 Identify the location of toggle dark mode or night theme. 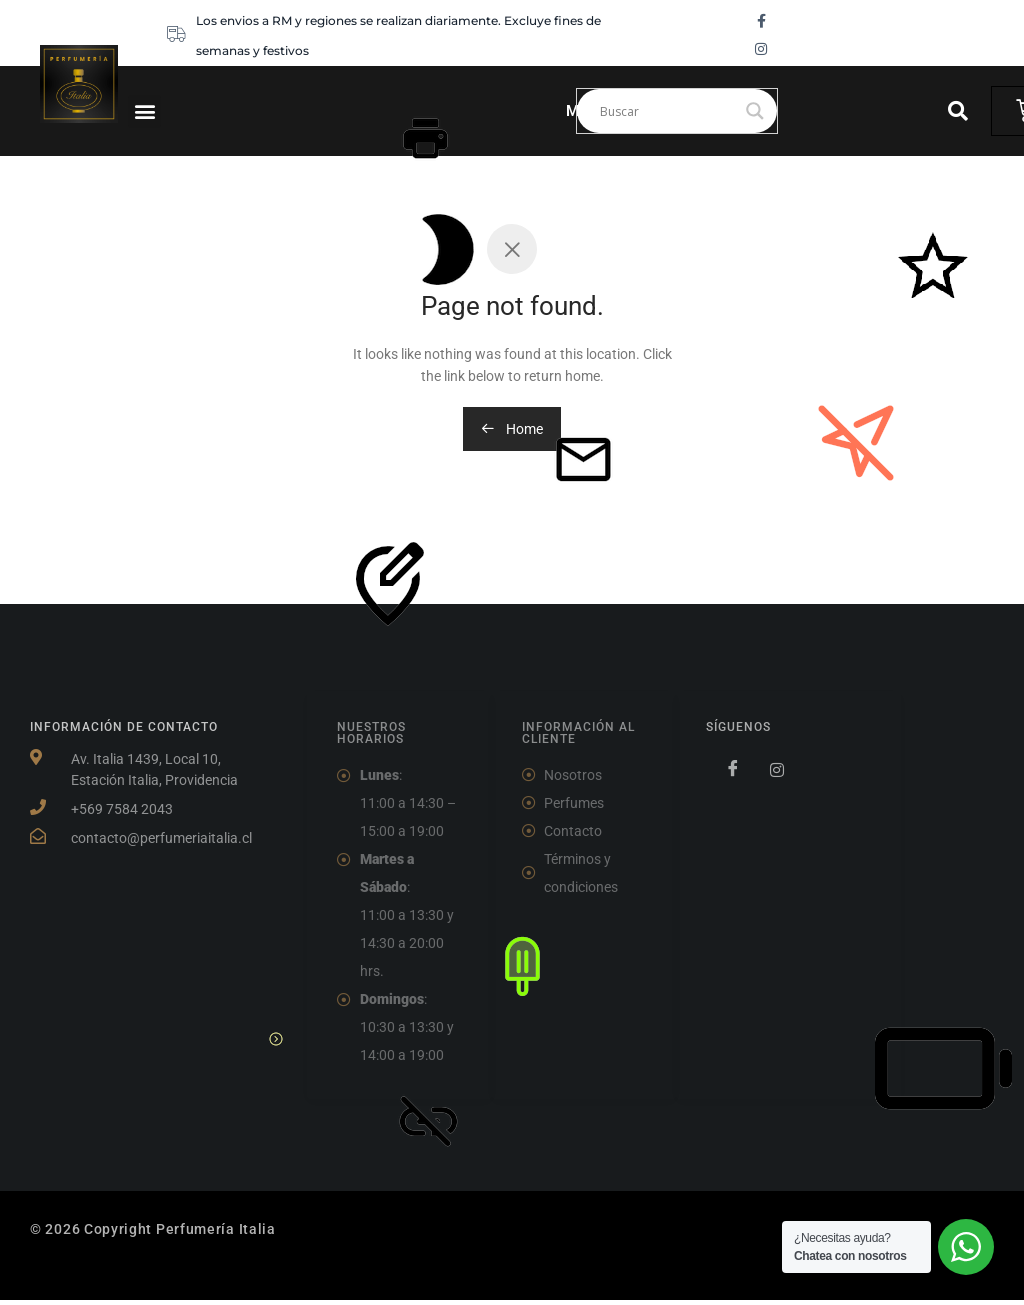
(445, 249).